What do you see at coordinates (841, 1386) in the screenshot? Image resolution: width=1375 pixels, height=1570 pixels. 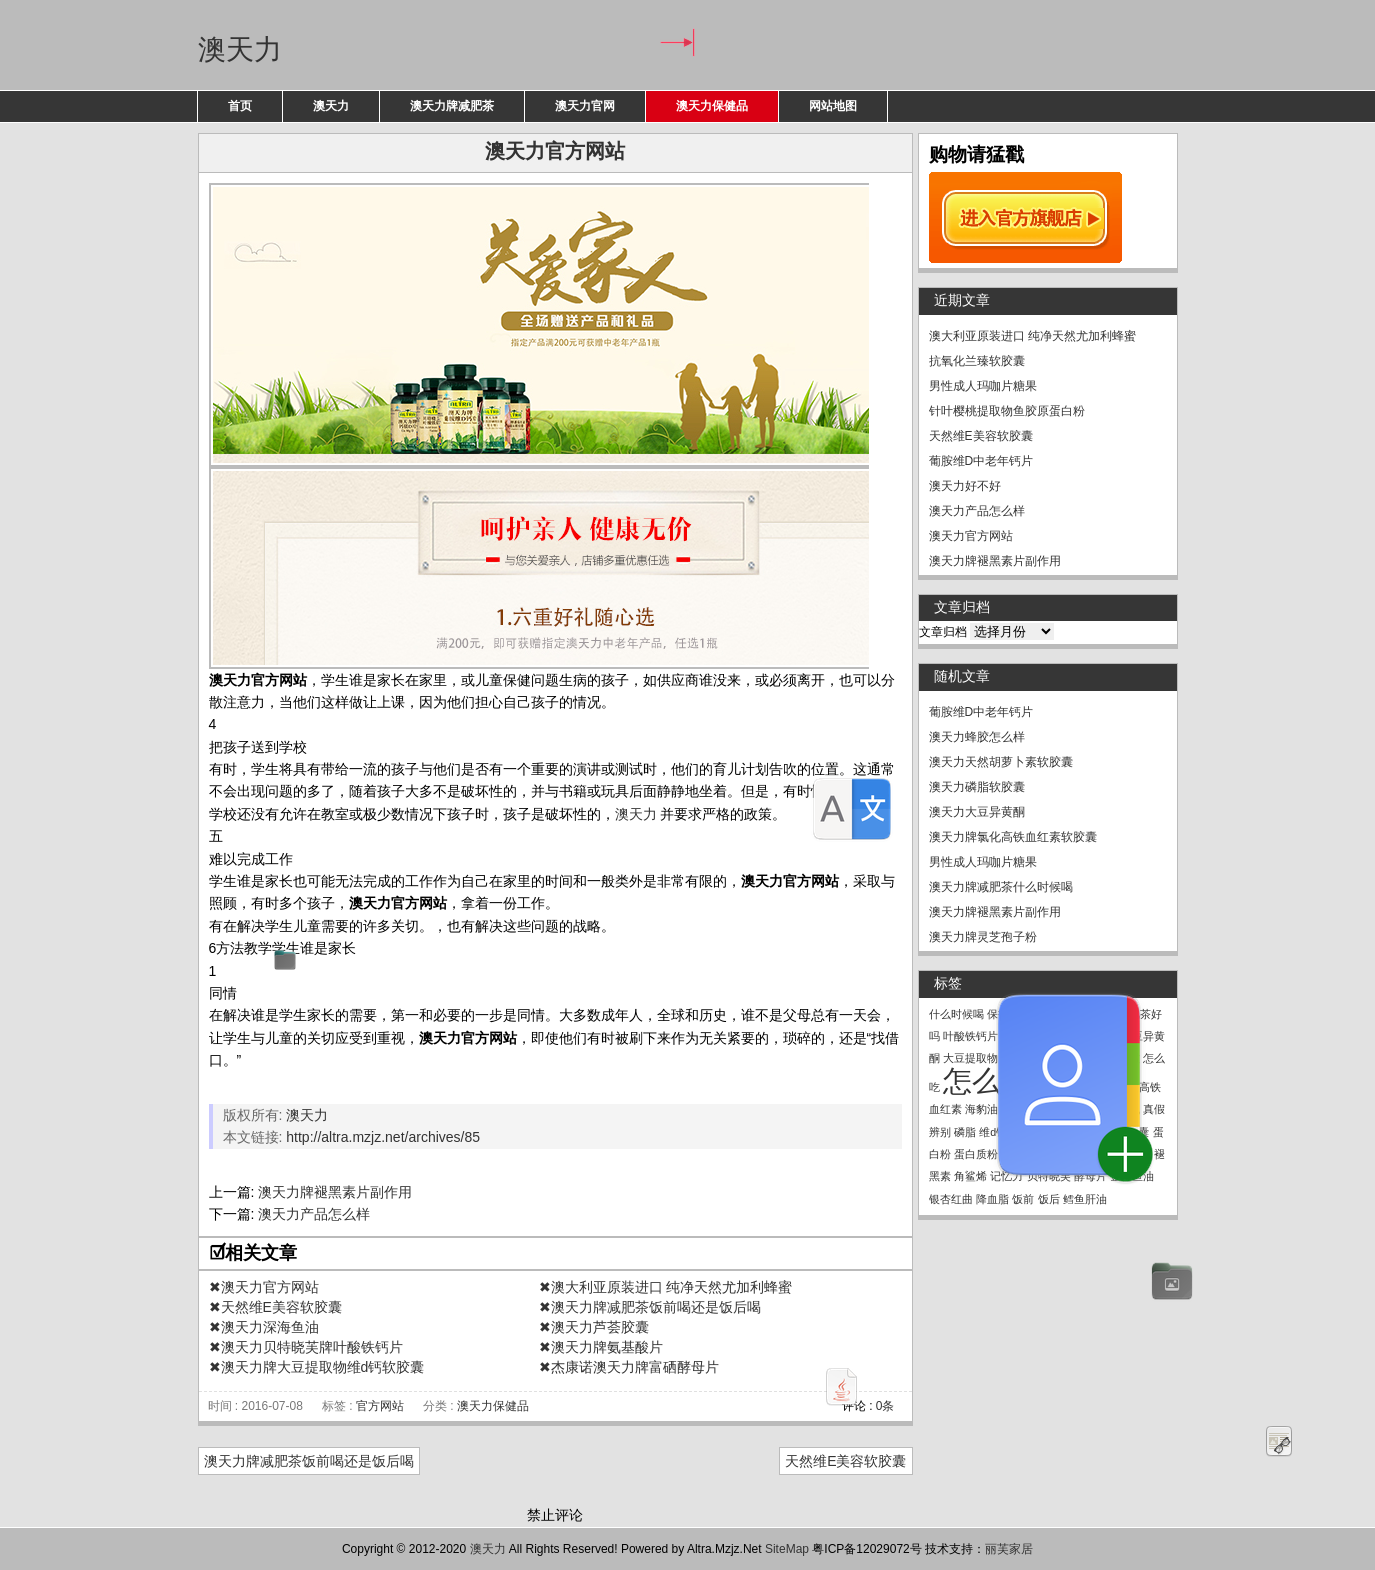 I see `a java source code file` at bounding box center [841, 1386].